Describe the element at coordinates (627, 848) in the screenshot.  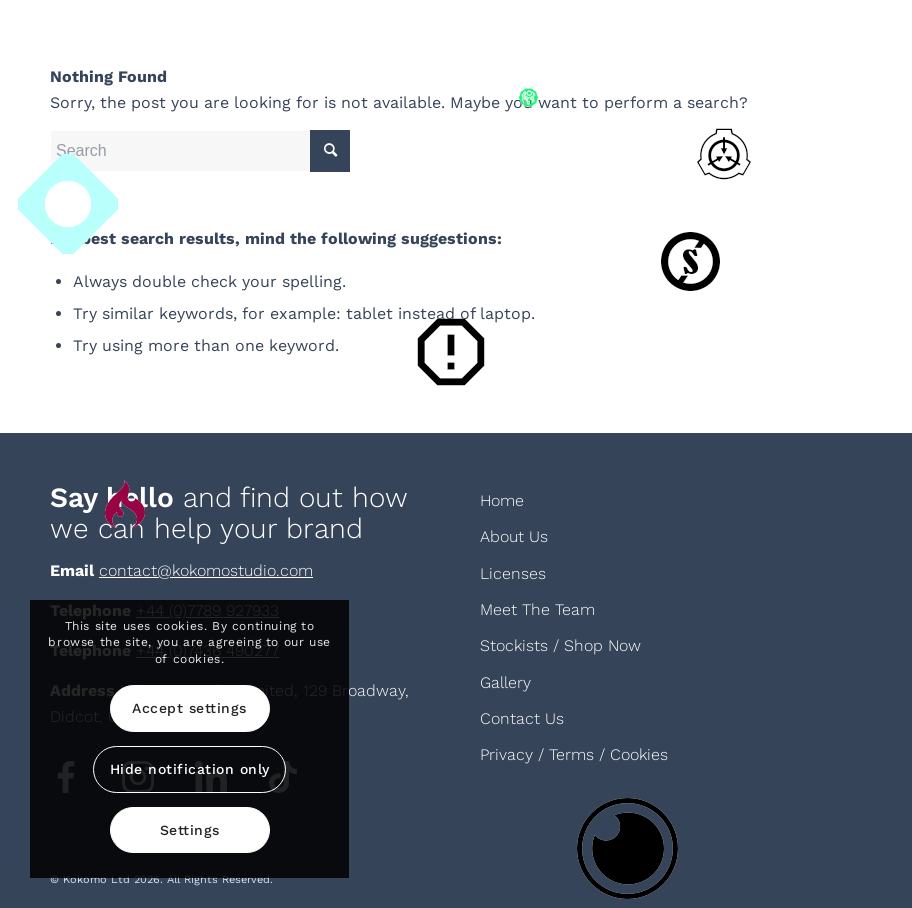
I see `open insomnia api client` at that location.